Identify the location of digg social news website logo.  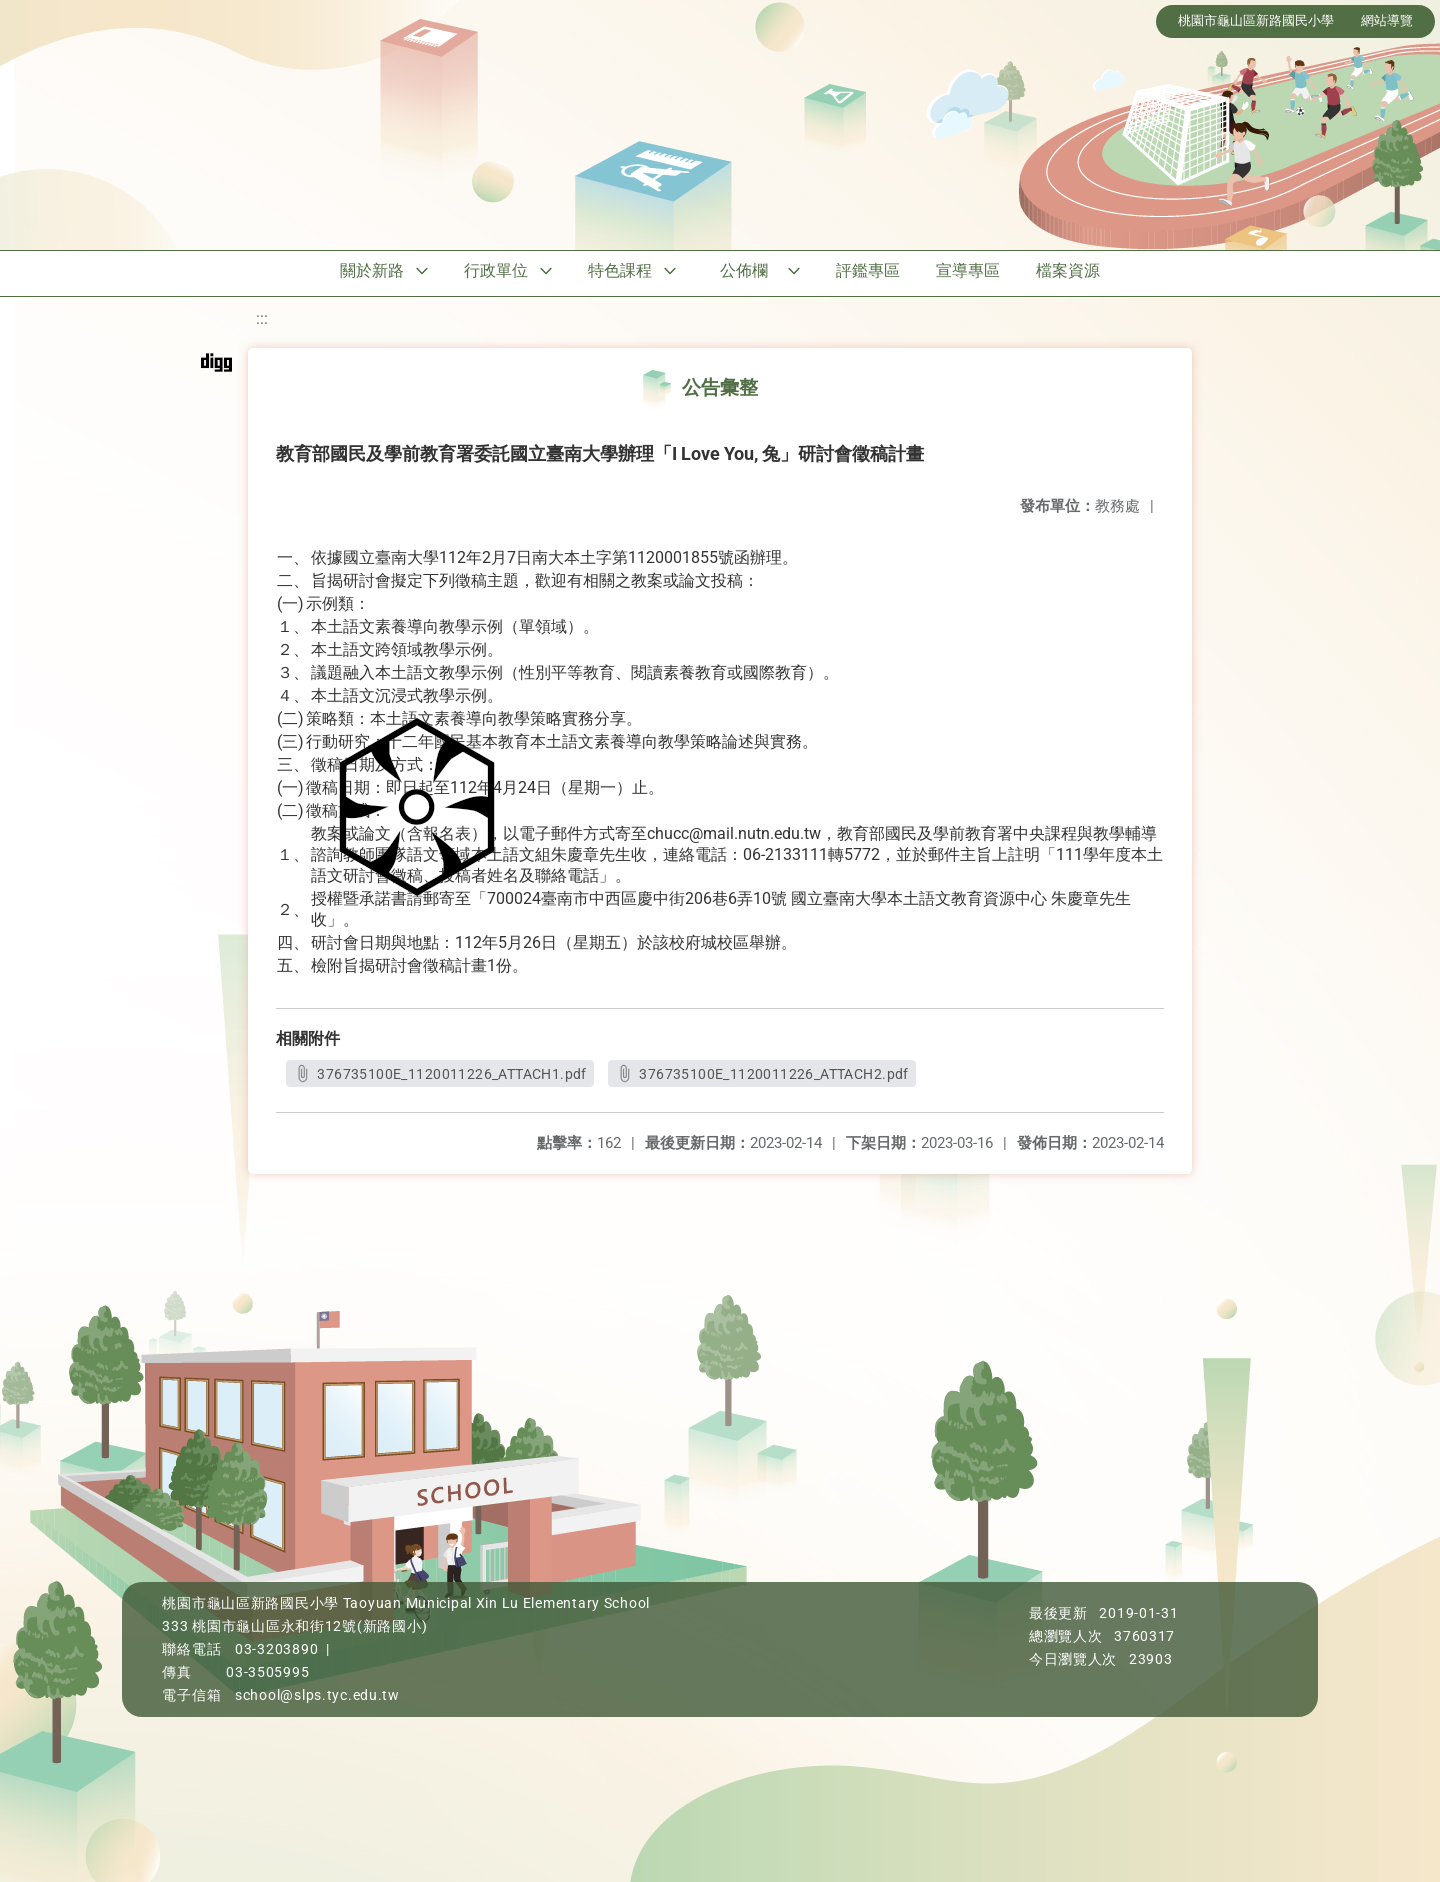
(216, 362).